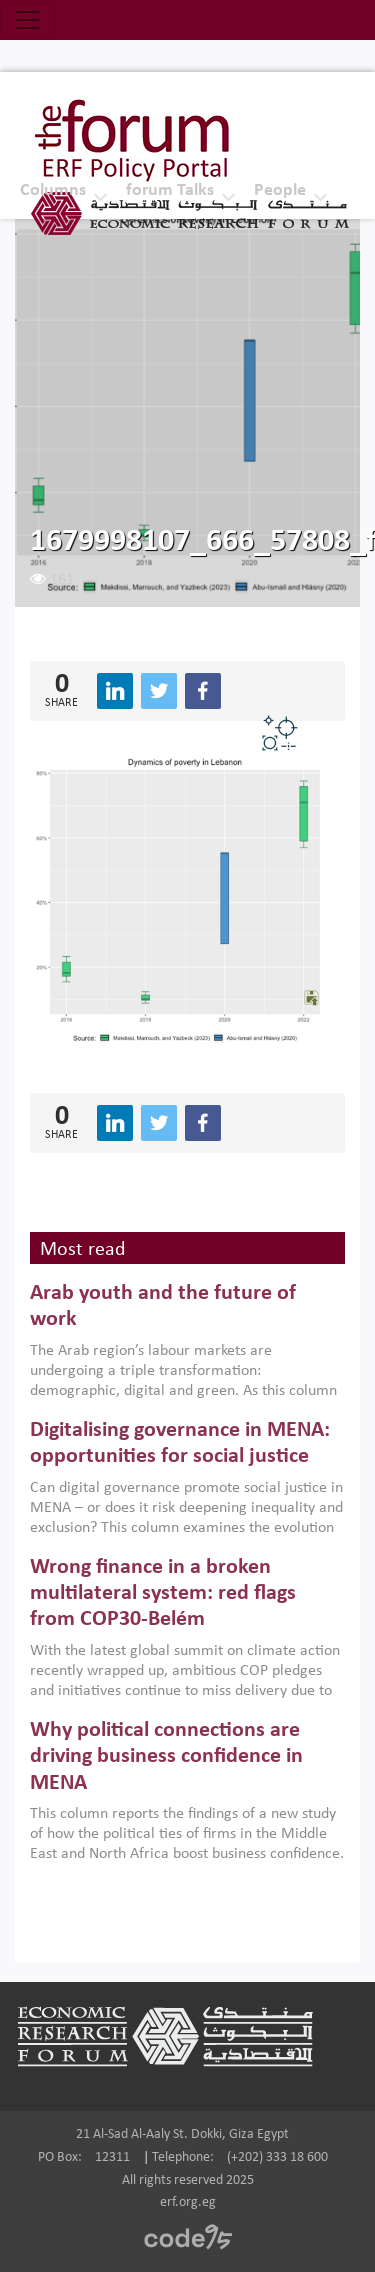  What do you see at coordinates (279, 733) in the screenshot?
I see `select multiple targets or objects` at bounding box center [279, 733].